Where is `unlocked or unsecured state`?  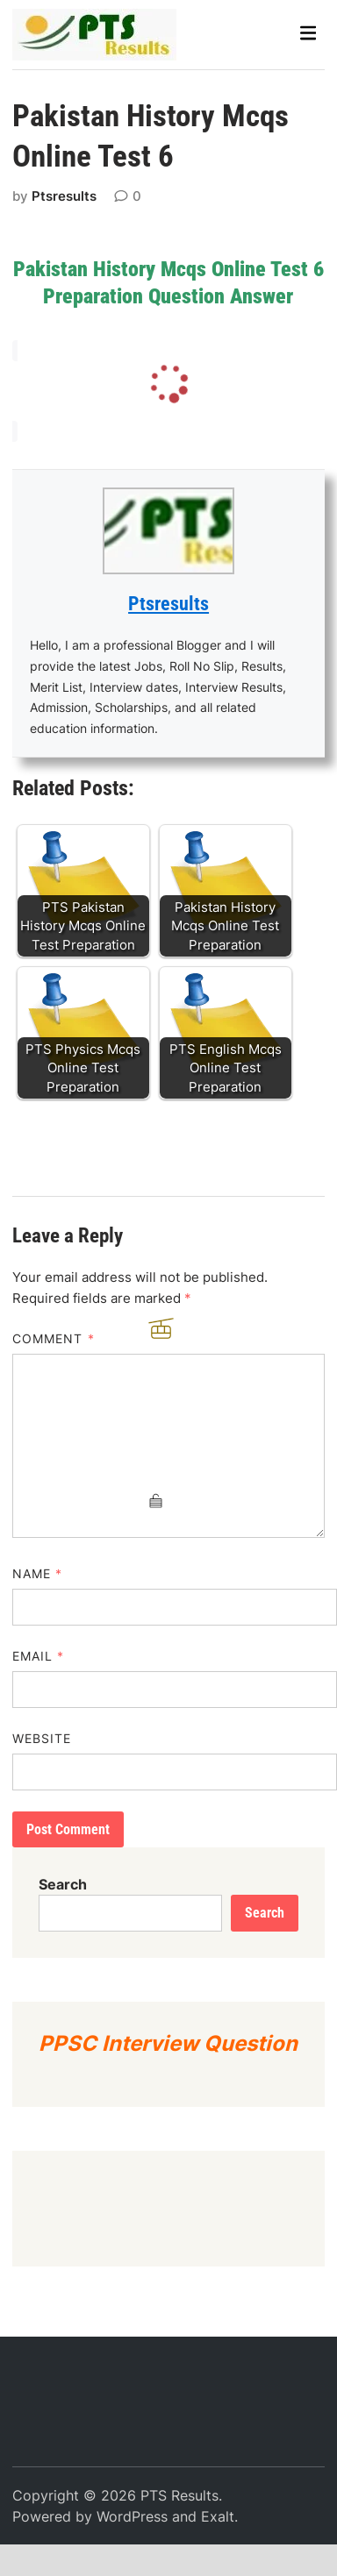
unlocked or unsecured state is located at coordinates (155, 1501).